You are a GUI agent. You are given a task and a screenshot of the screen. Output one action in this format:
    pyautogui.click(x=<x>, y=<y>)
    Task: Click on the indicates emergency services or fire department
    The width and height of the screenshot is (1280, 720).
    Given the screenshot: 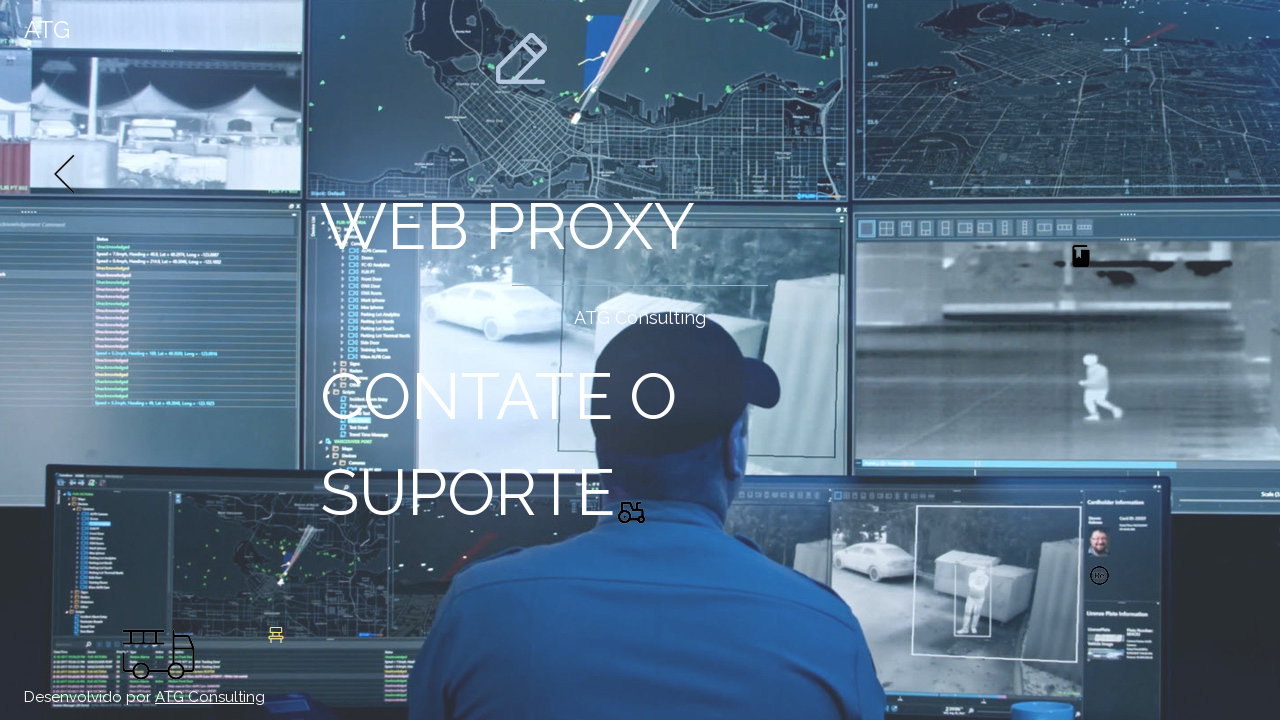 What is the action you would take?
    pyautogui.click(x=156, y=651)
    